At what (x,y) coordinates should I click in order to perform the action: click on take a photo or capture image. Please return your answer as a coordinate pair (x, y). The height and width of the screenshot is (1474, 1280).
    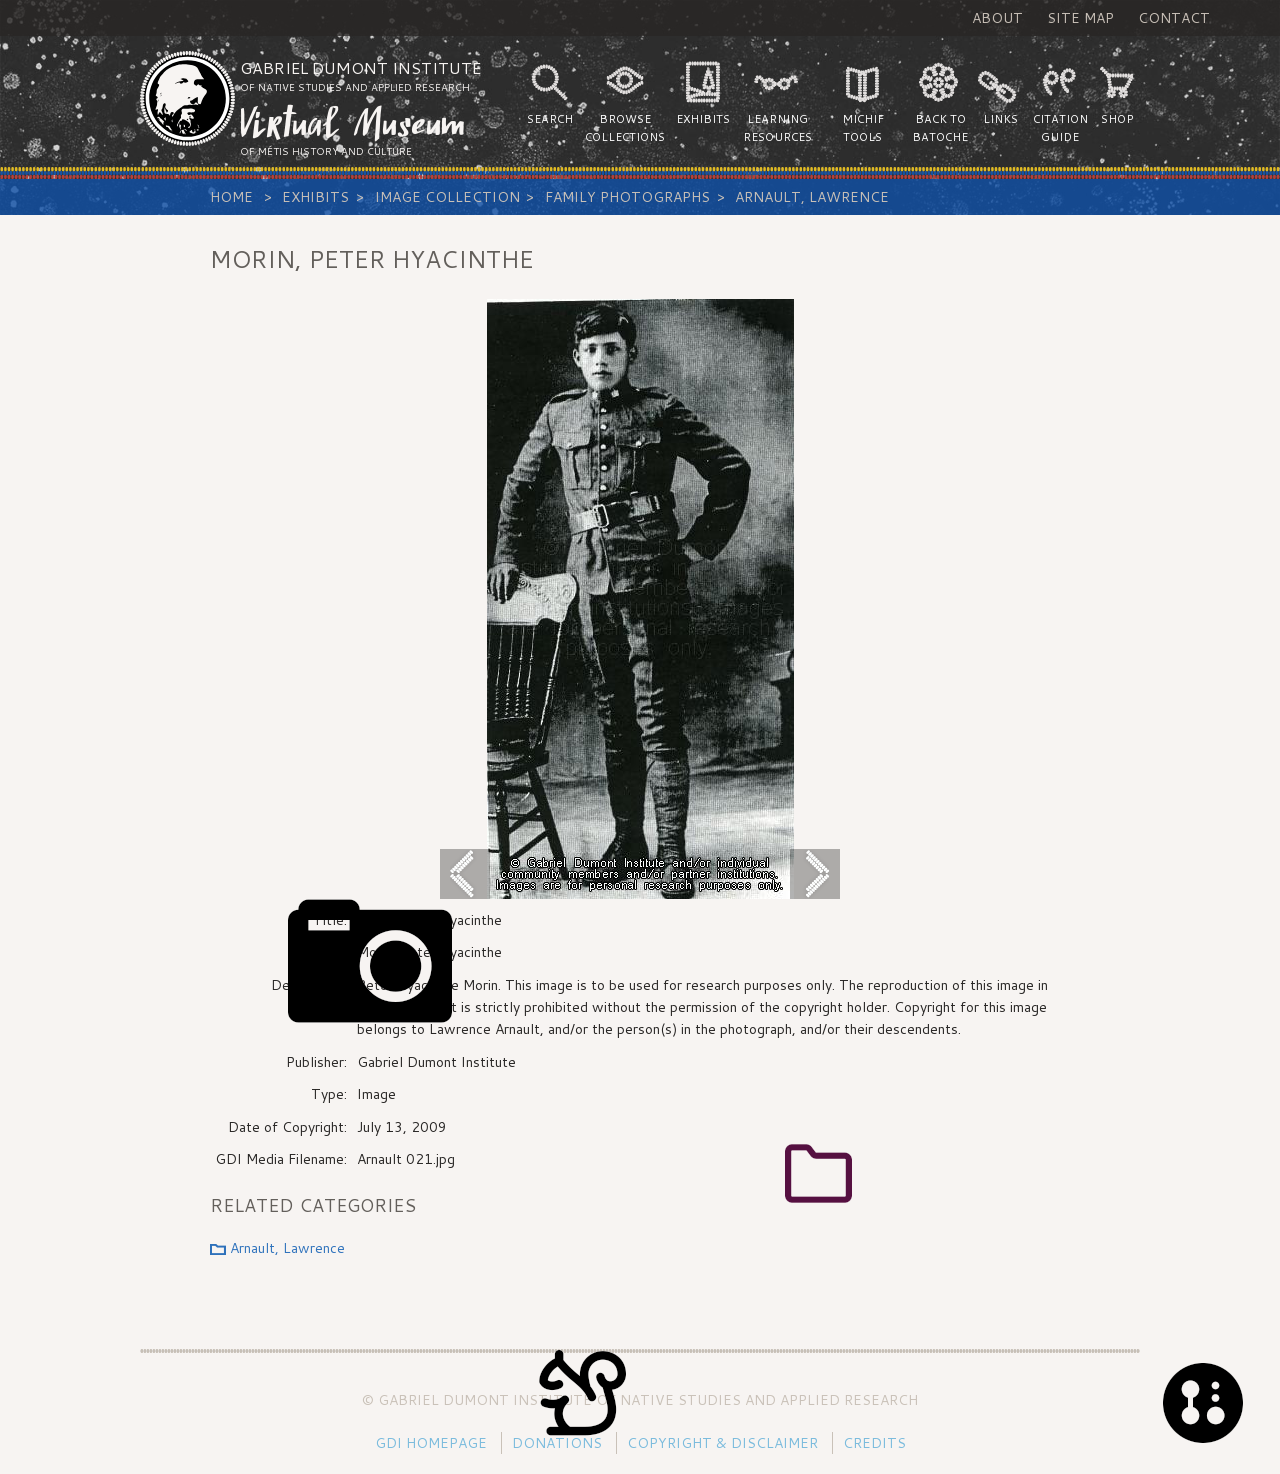
    Looking at the image, I should click on (370, 961).